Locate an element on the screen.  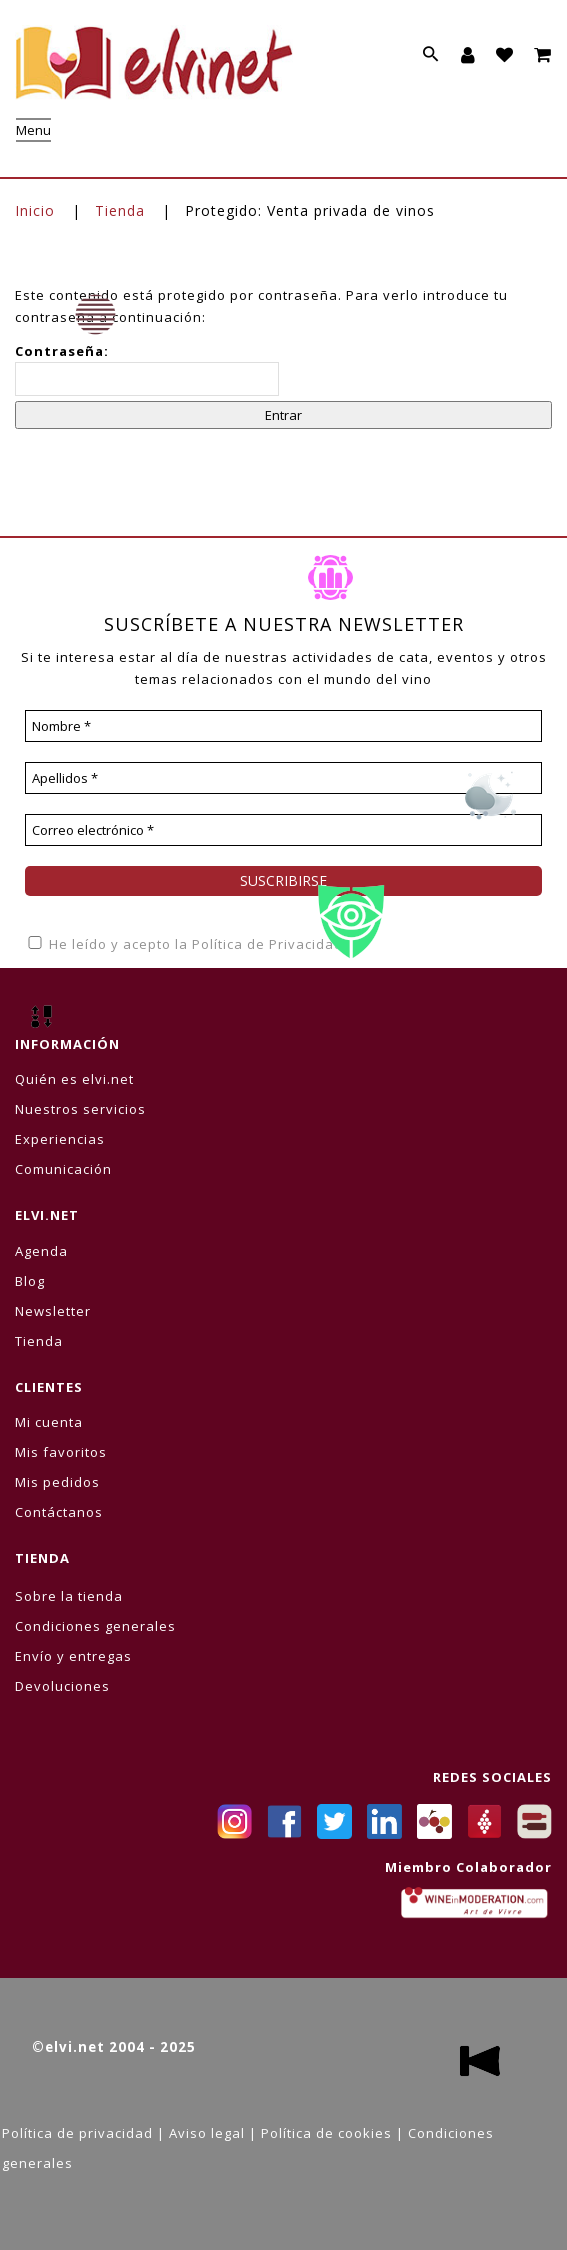
view global analytics or statistics is located at coordinates (330, 577).